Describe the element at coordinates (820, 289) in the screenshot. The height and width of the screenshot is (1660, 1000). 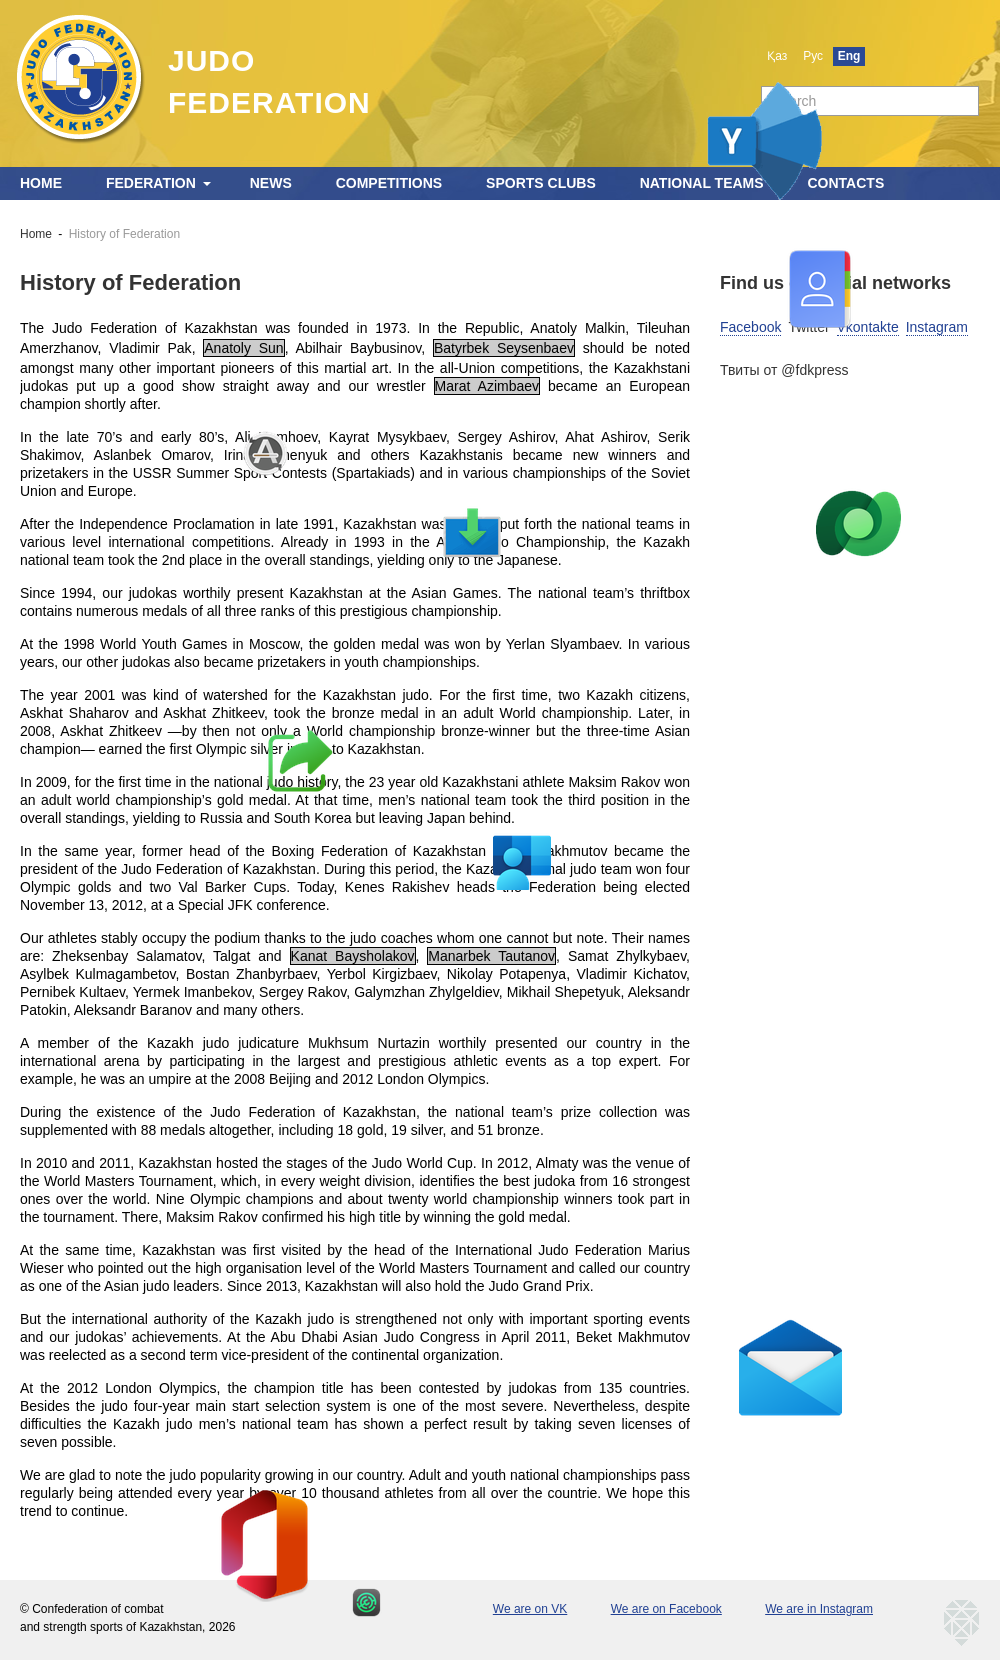
I see `open the contacts app` at that location.